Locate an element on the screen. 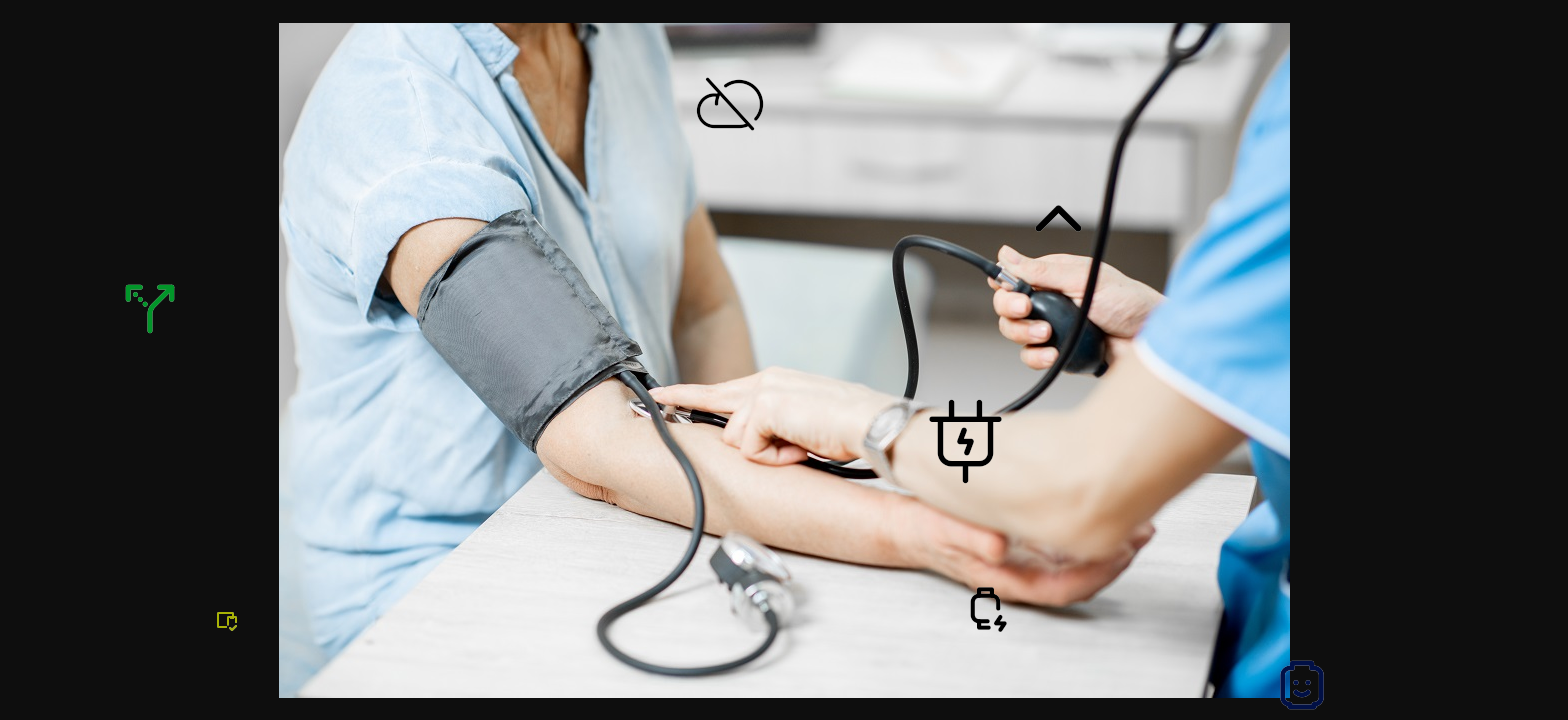  collapse an expanded section is located at coordinates (1058, 218).